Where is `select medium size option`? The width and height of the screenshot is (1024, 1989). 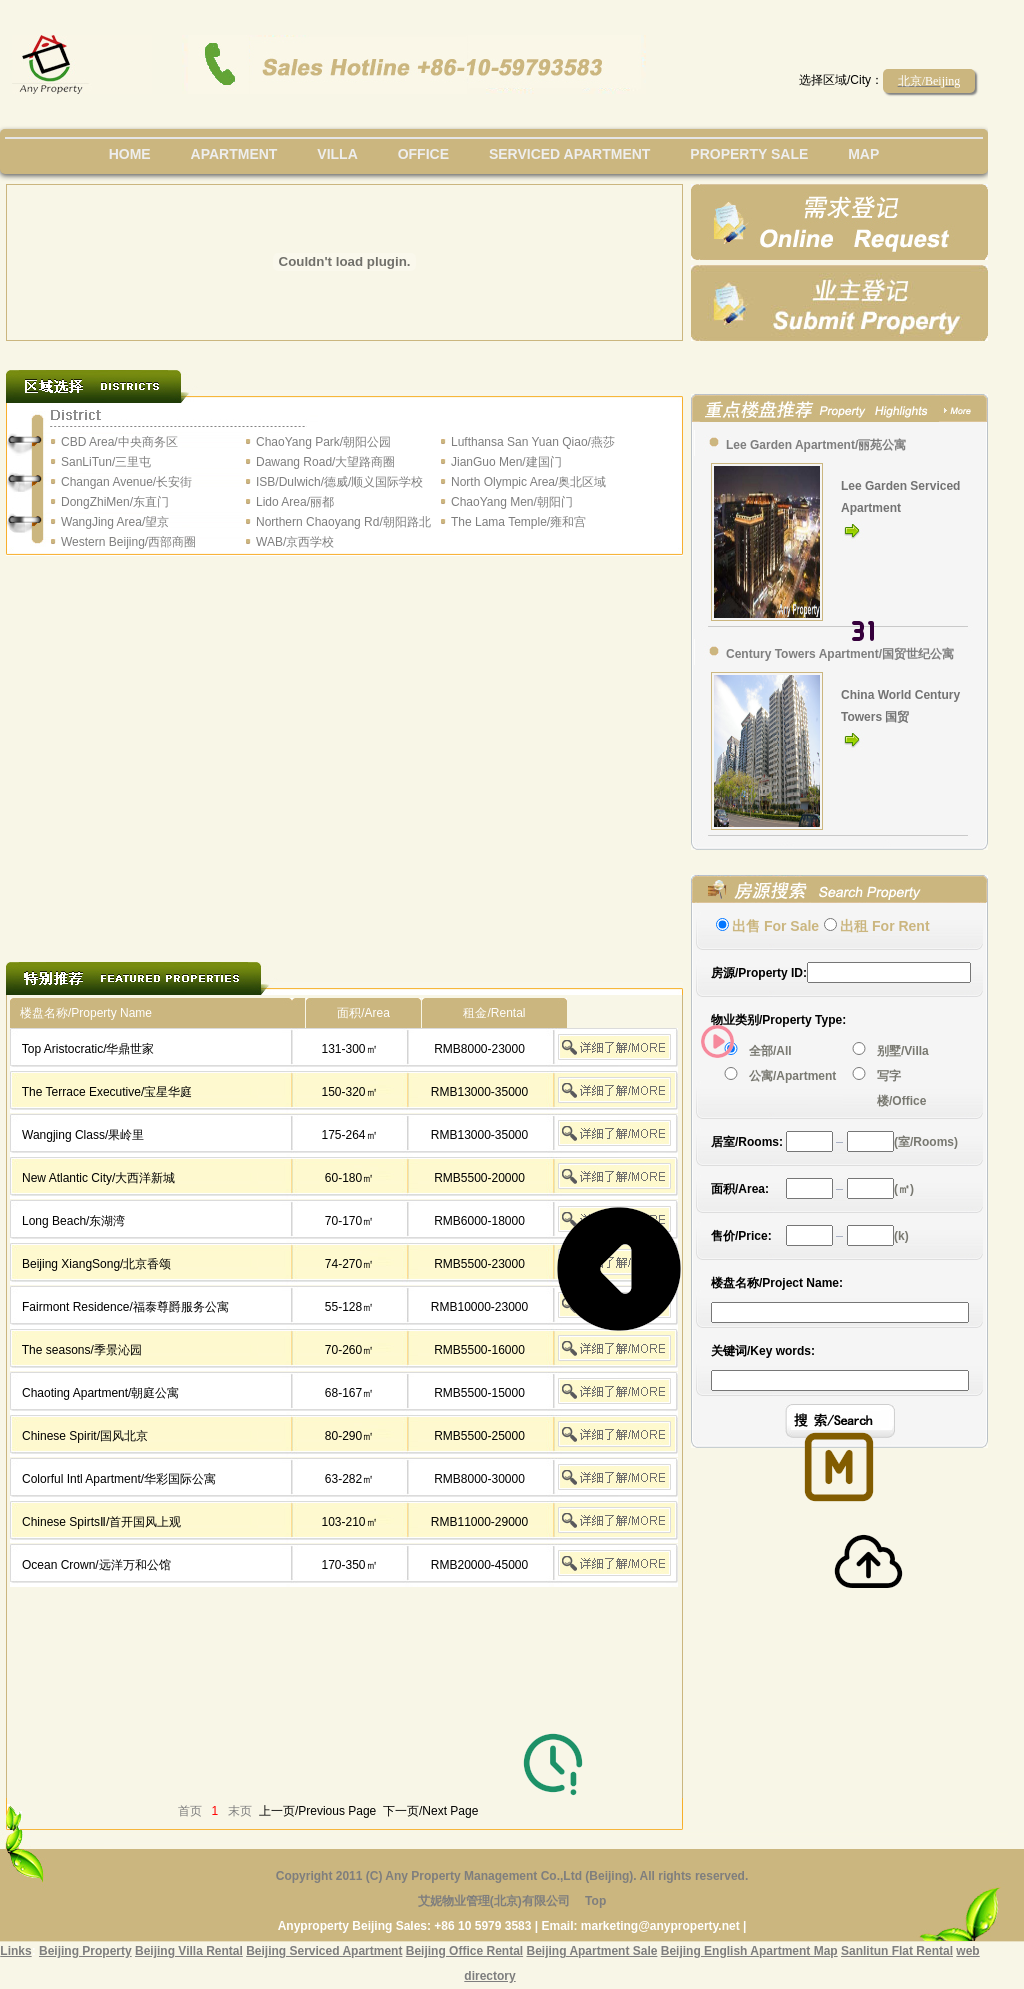
select medium size option is located at coordinates (839, 1467).